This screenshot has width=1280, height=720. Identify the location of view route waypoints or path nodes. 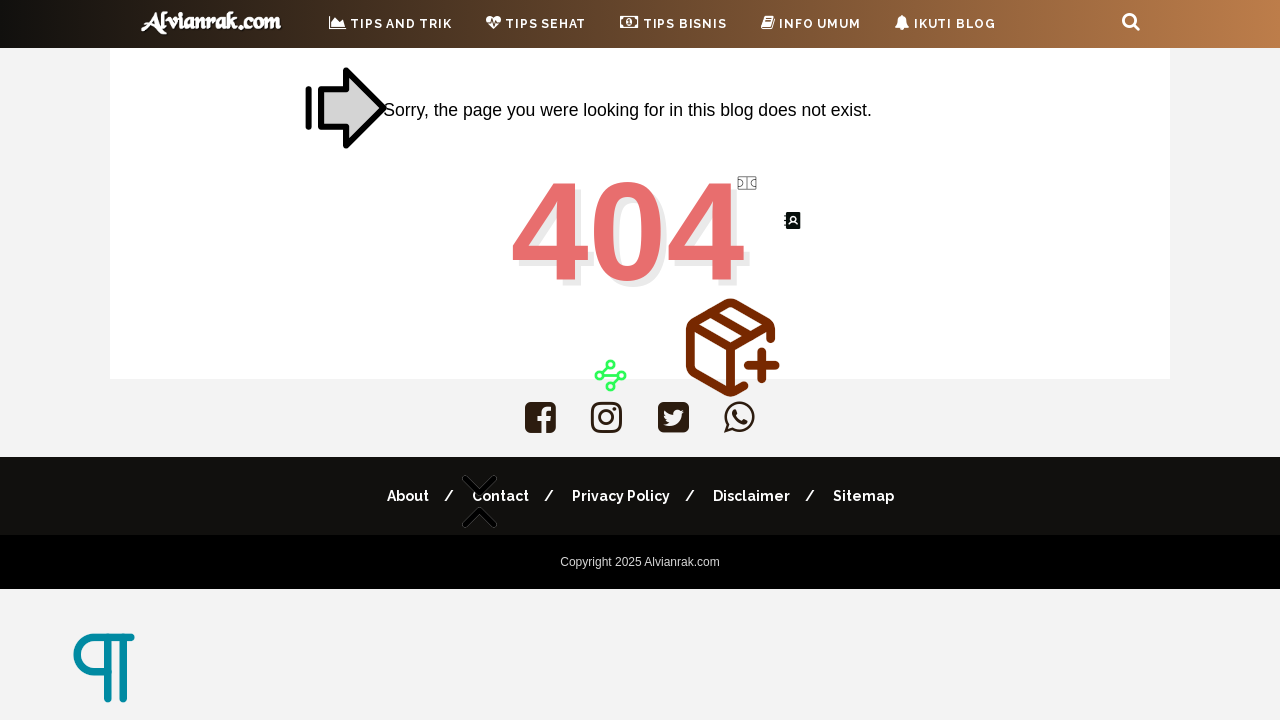
(610, 375).